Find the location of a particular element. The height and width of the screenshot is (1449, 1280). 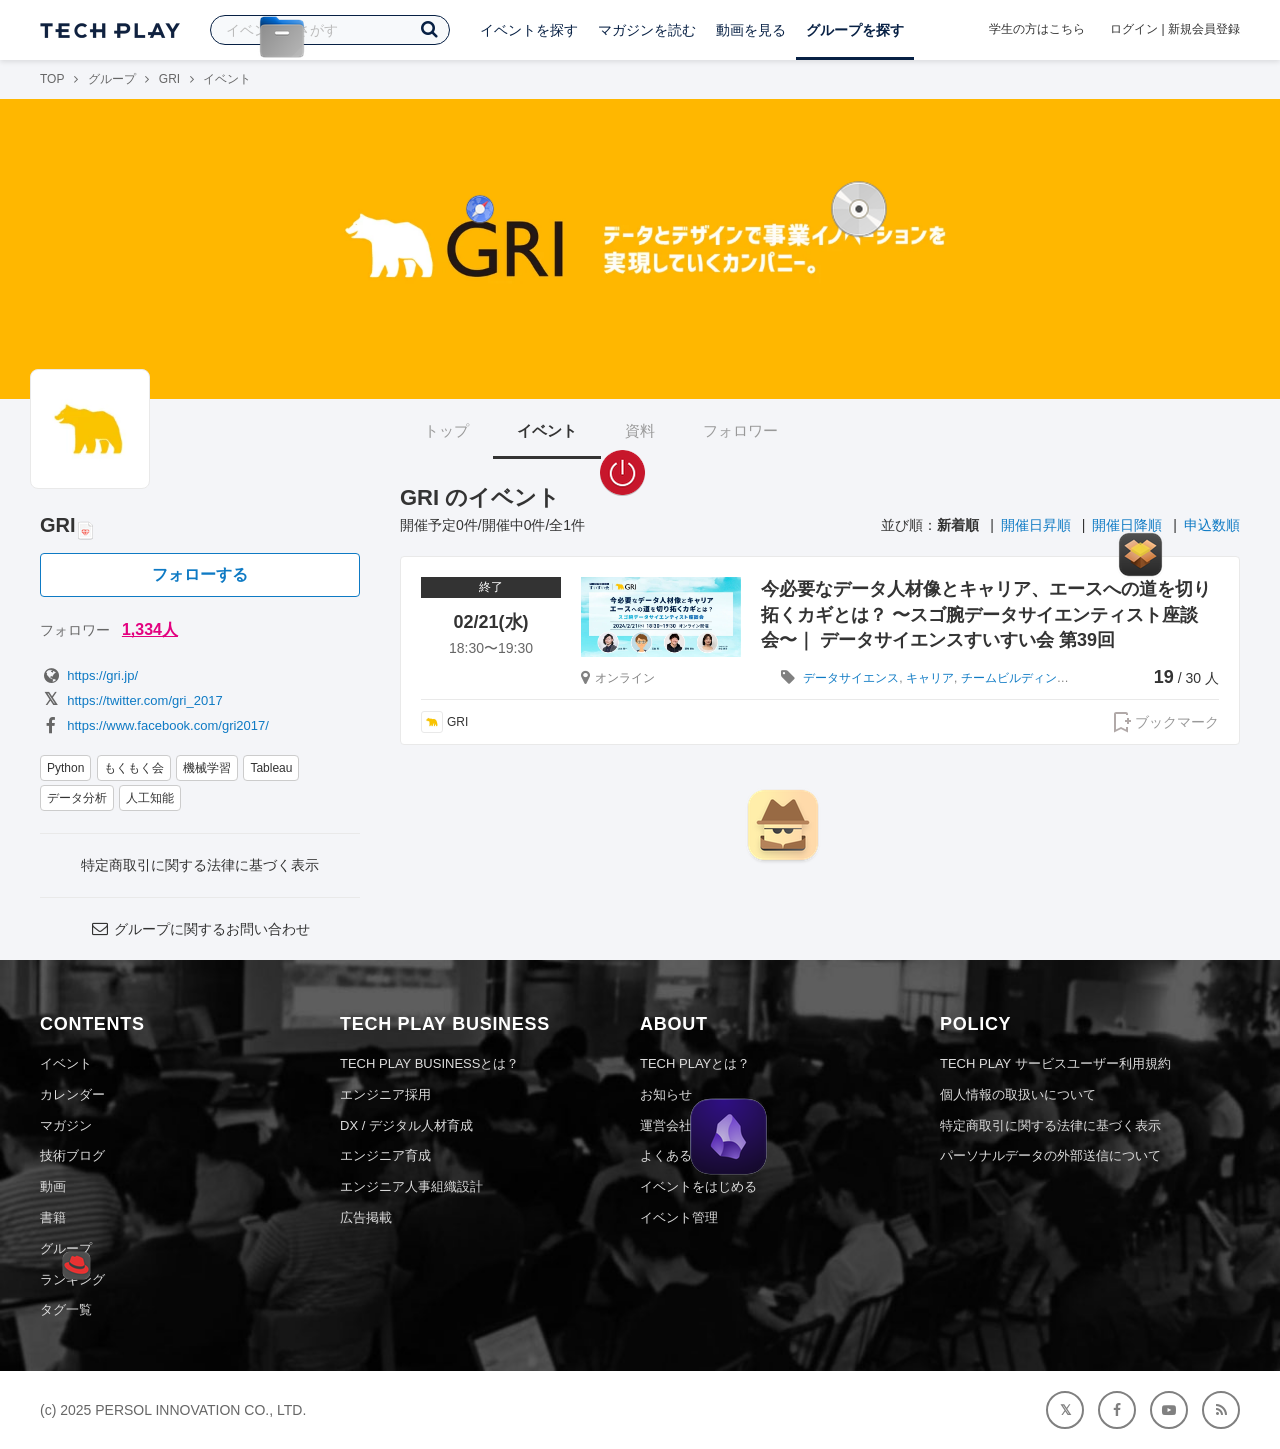

audio CD device detected is located at coordinates (859, 209).